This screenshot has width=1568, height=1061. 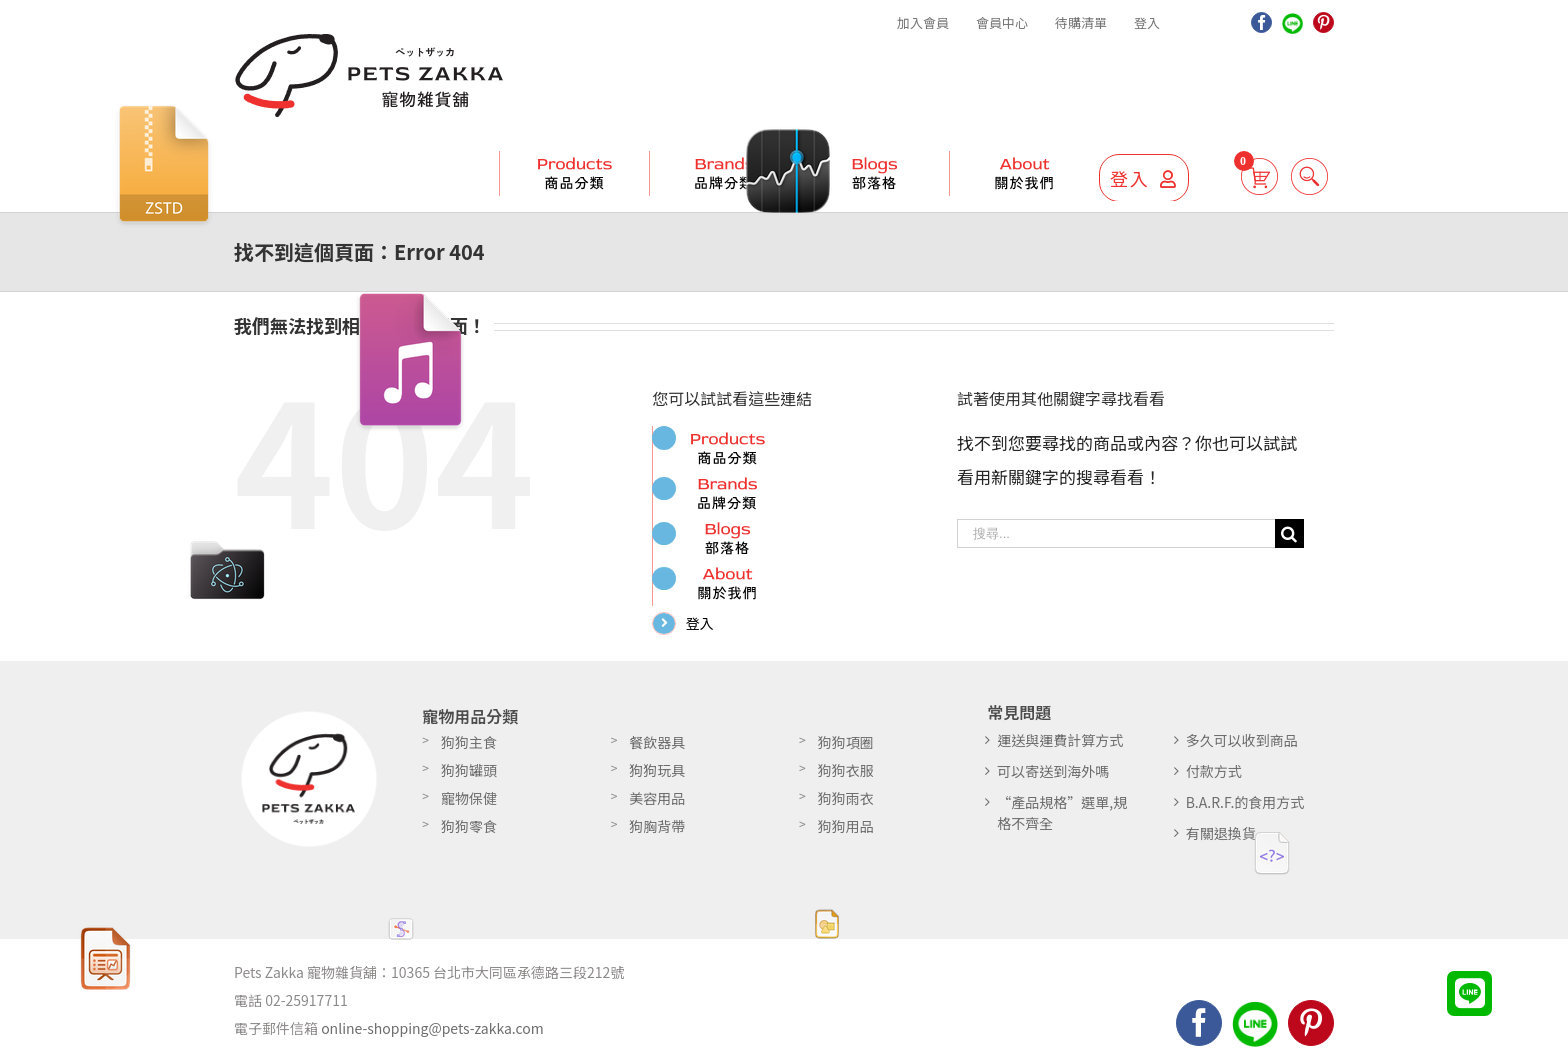 What do you see at coordinates (401, 928) in the screenshot?
I see `compressed SVG image file` at bounding box center [401, 928].